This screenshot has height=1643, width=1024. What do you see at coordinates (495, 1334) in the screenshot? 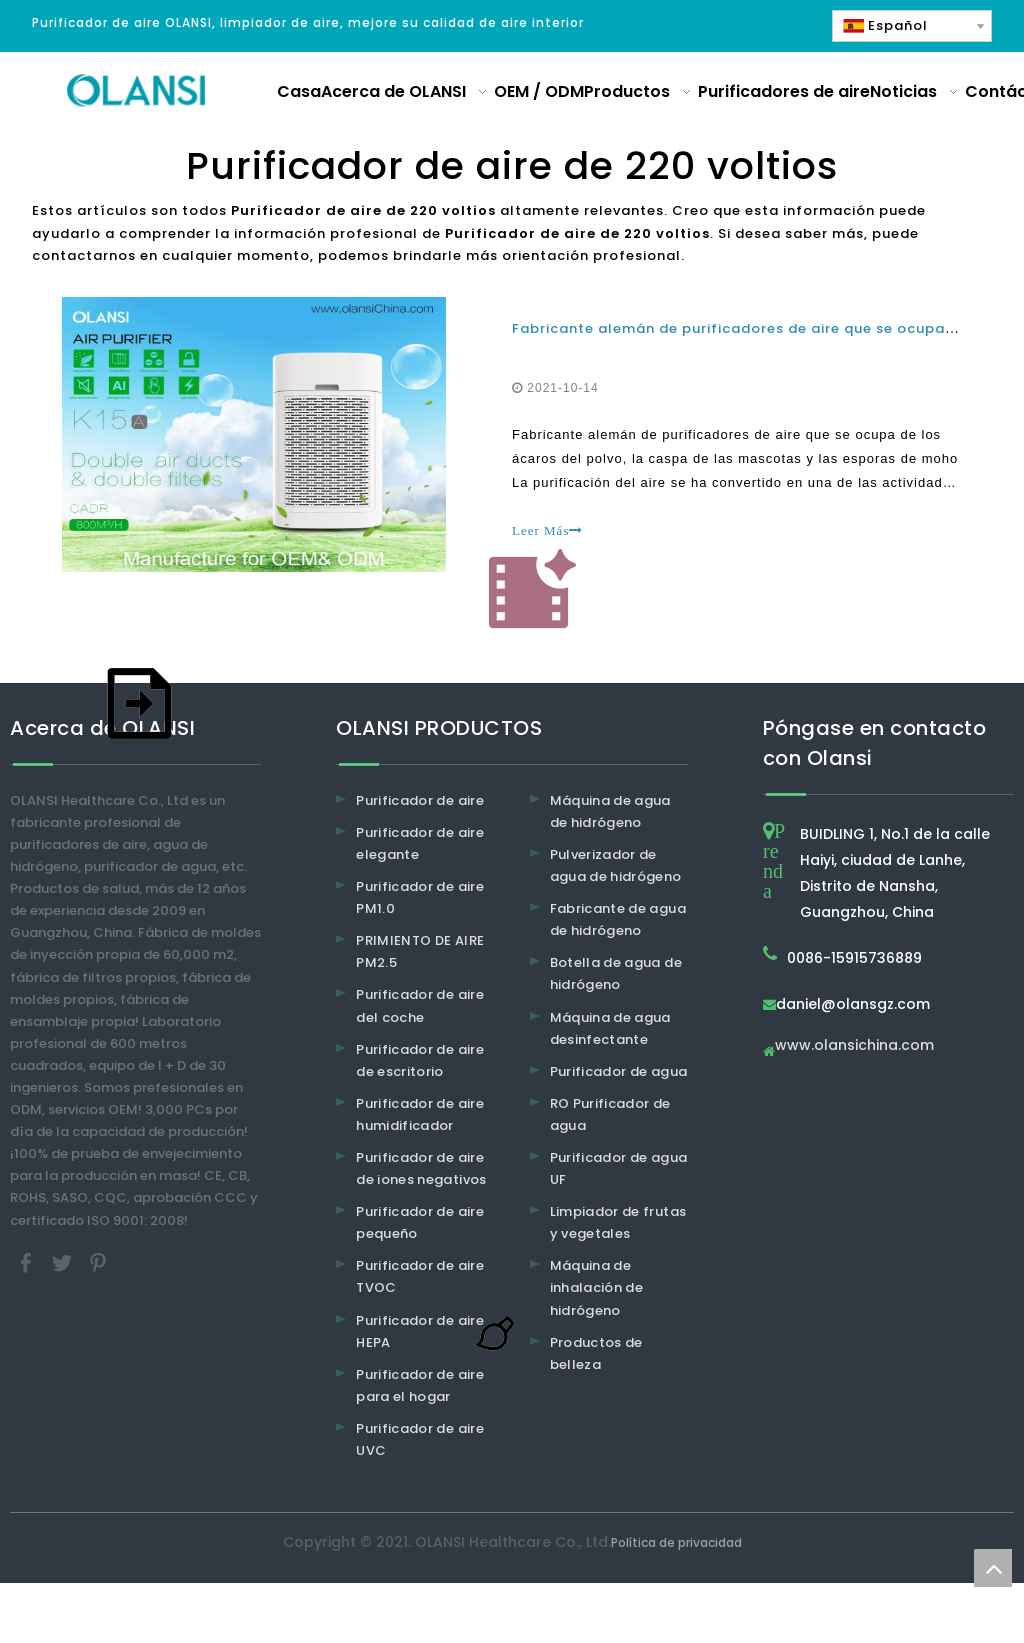
I see `access brush or painting tools` at bounding box center [495, 1334].